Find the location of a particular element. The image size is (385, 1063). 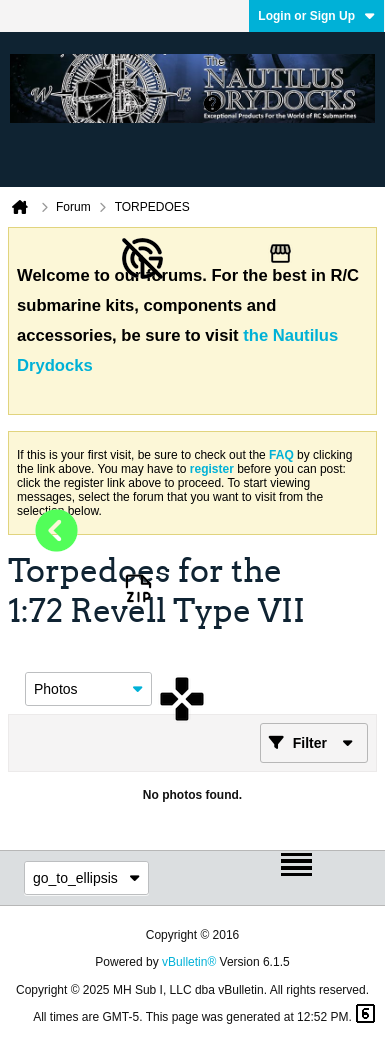

go back to the previous screen is located at coordinates (56, 530).